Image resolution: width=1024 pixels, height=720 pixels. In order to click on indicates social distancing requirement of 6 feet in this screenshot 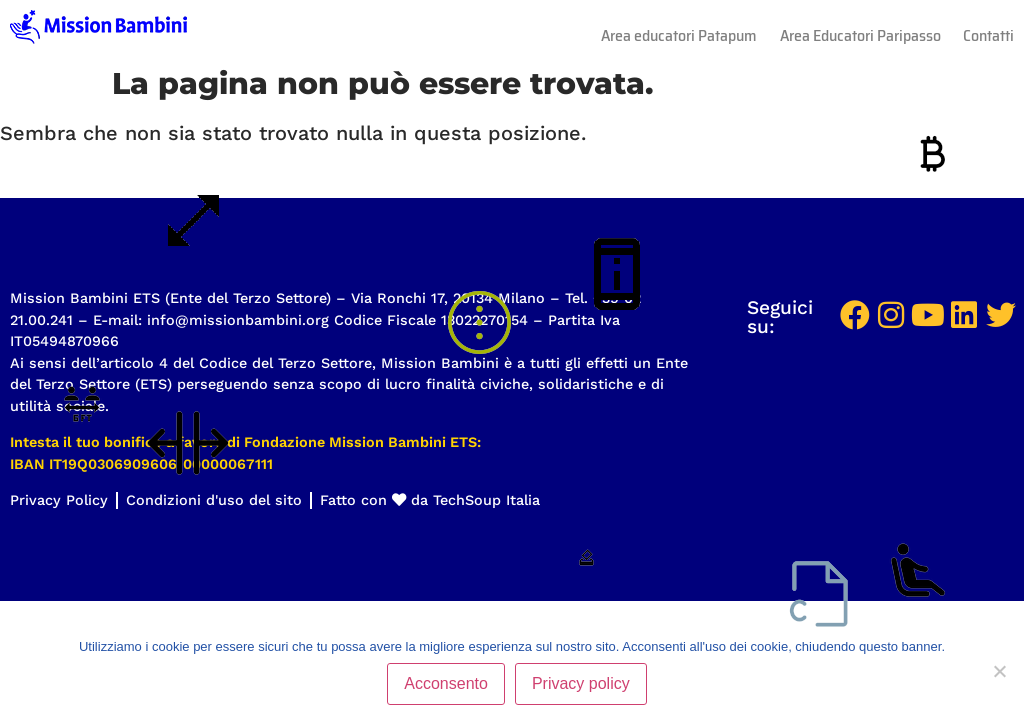, I will do `click(82, 404)`.